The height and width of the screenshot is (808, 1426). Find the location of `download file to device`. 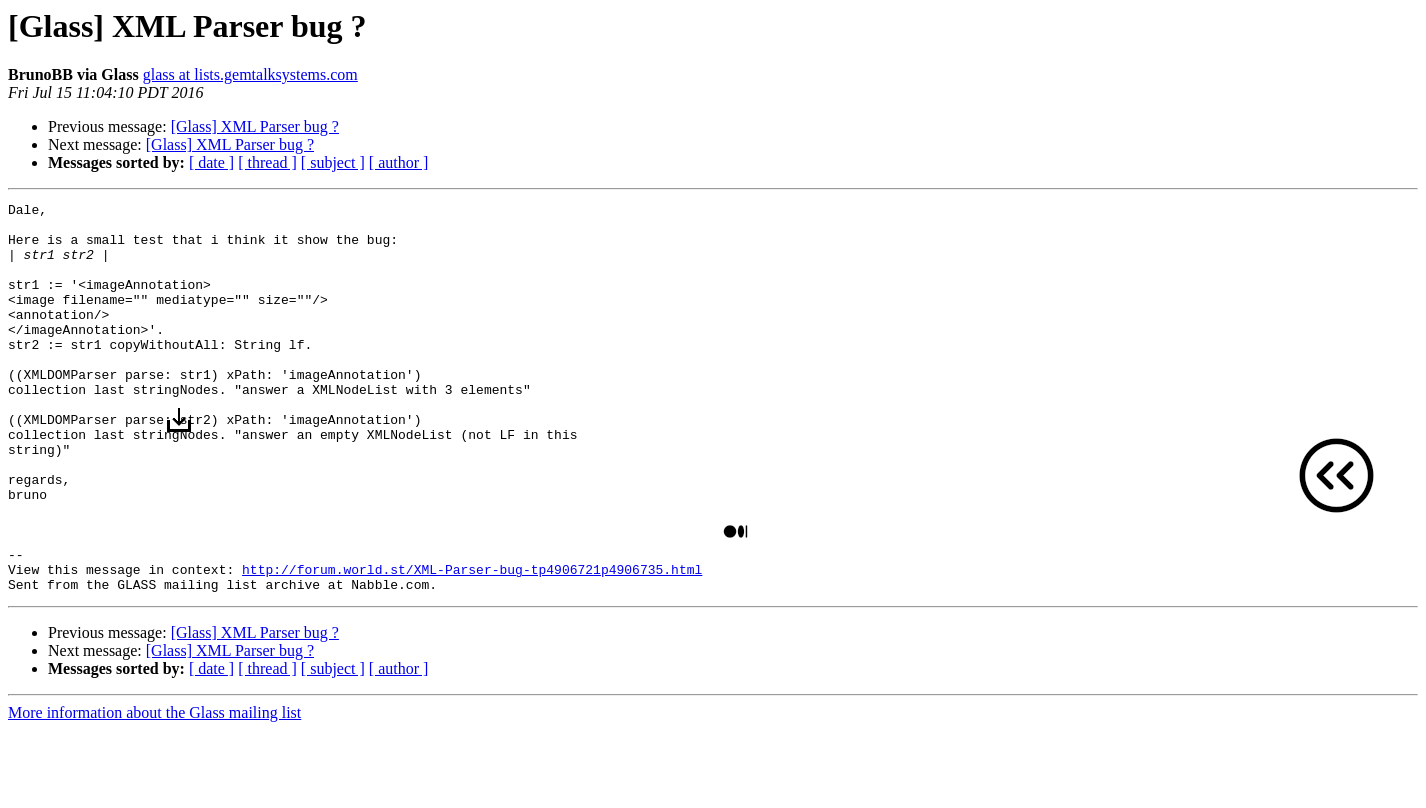

download file to device is located at coordinates (179, 420).